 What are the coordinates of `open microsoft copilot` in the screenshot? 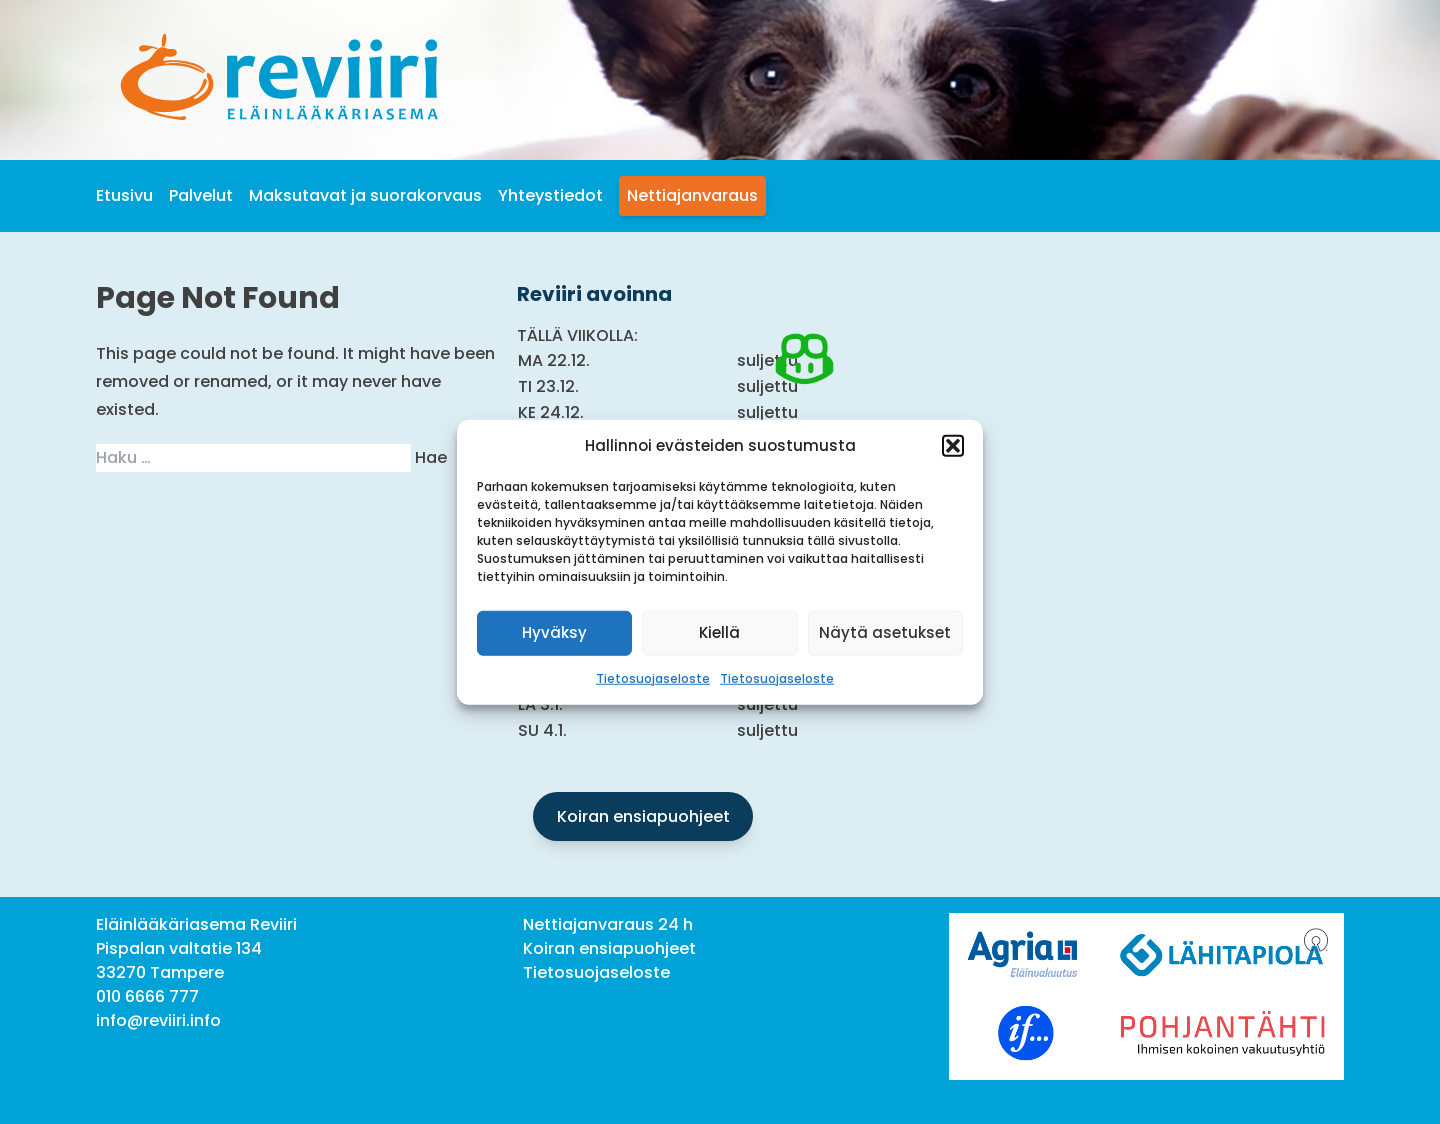 It's located at (804, 358).